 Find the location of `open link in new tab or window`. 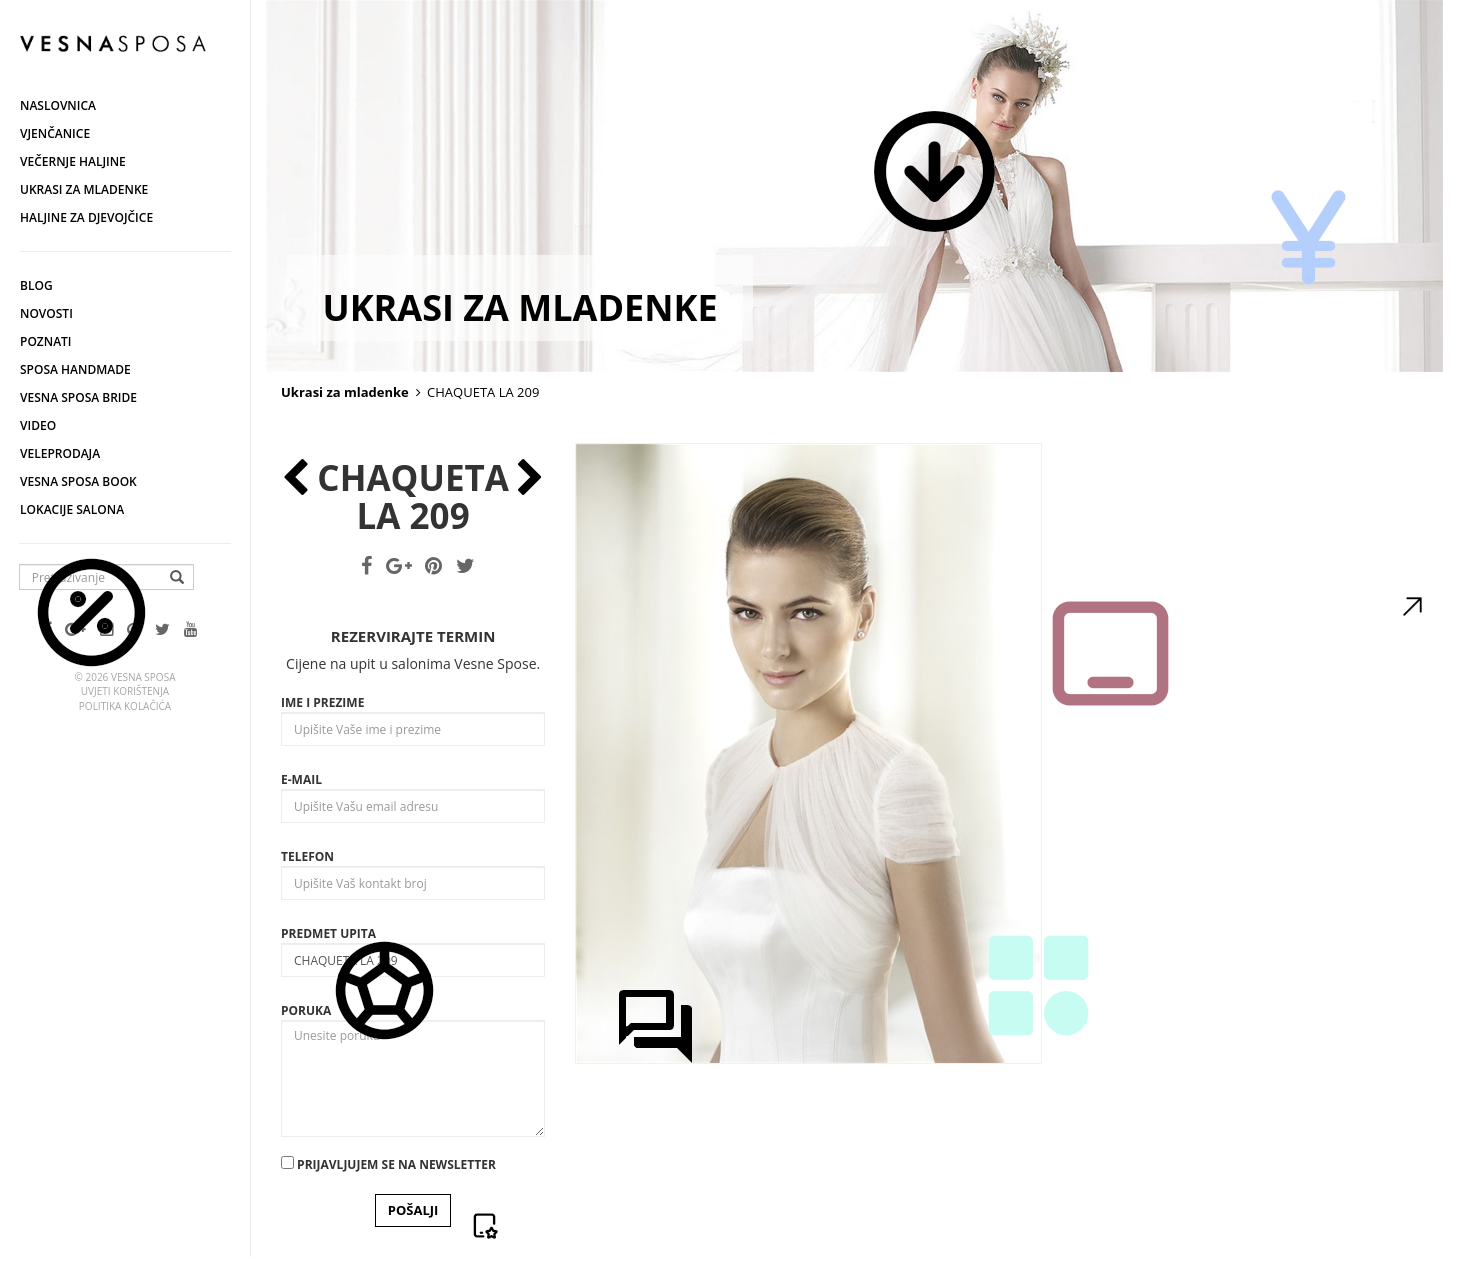

open link in new tab or window is located at coordinates (1412, 606).